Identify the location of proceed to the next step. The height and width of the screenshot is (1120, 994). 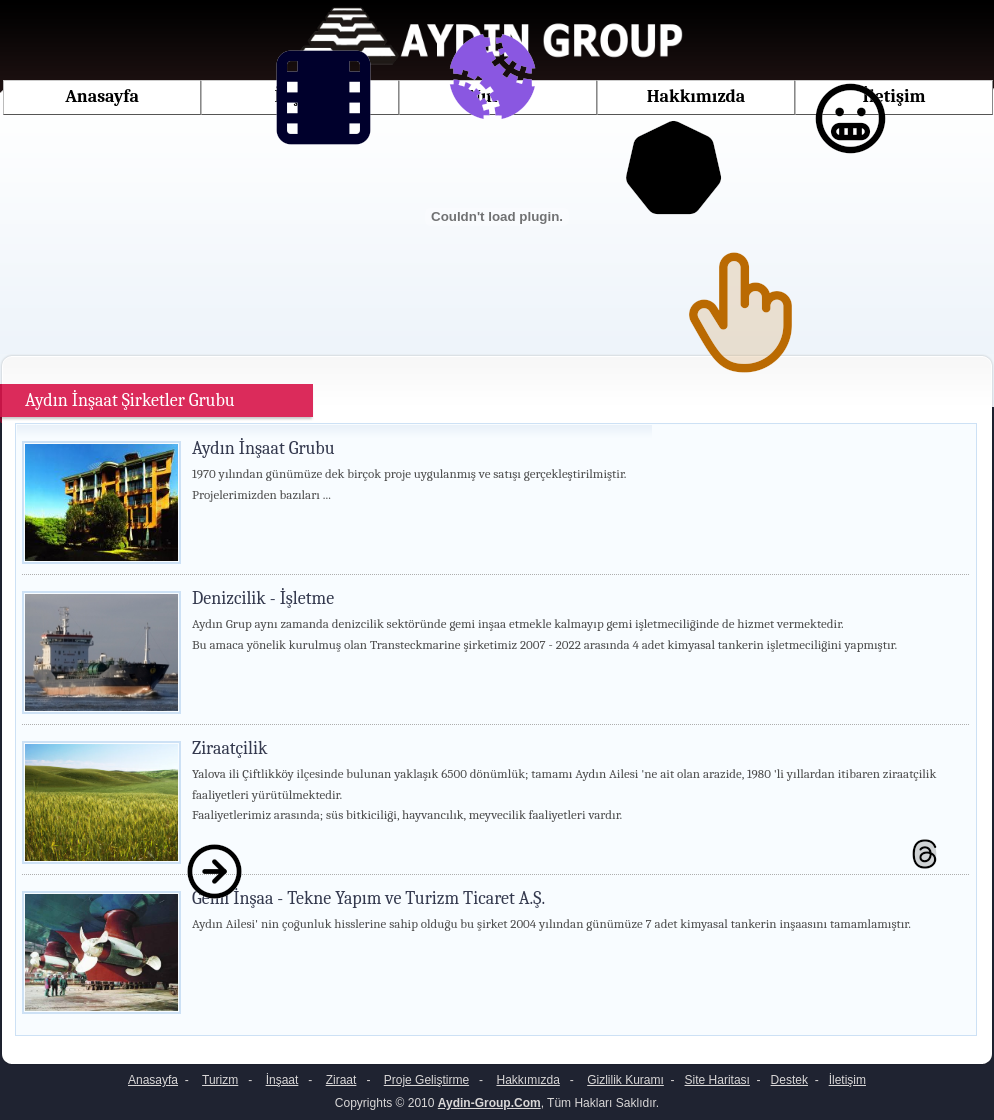
(214, 871).